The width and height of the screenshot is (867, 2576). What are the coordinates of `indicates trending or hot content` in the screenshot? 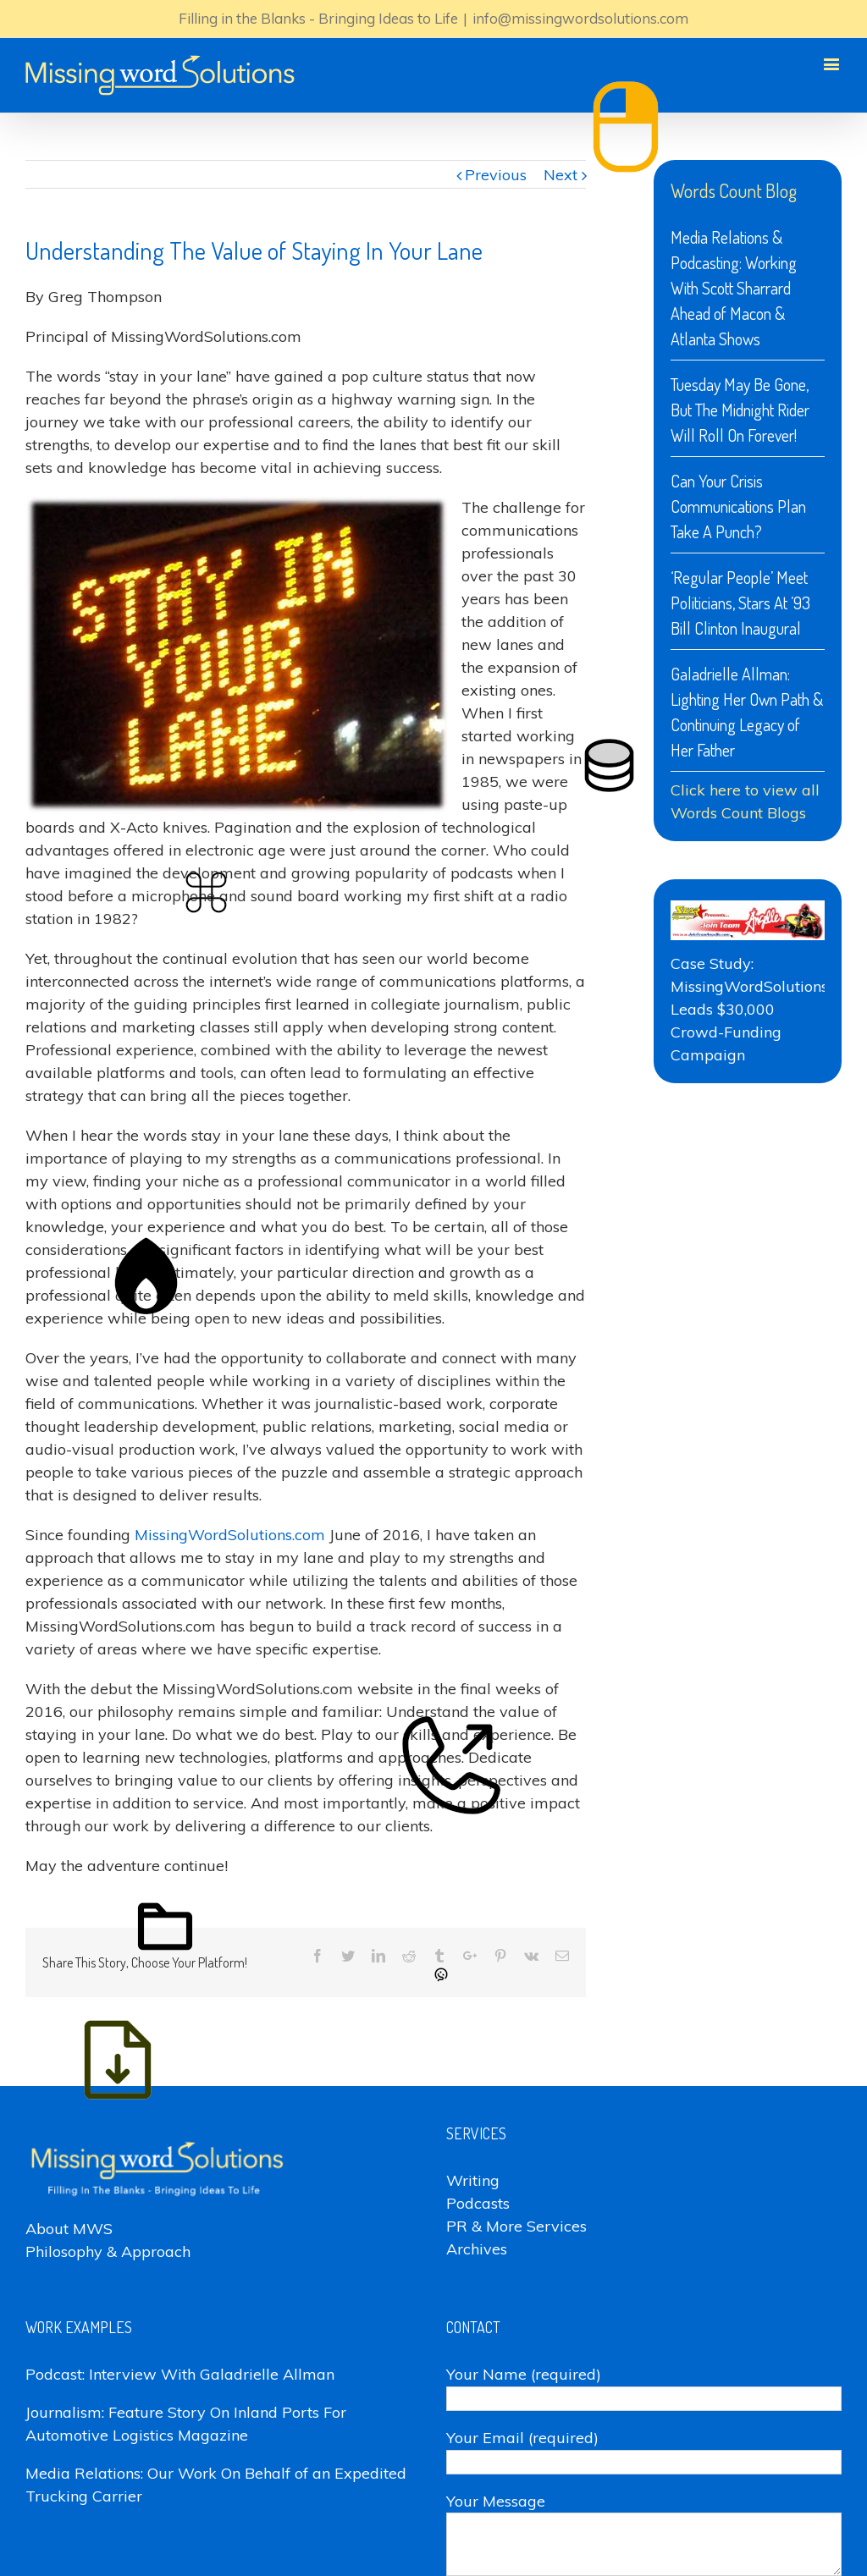 It's located at (146, 1277).